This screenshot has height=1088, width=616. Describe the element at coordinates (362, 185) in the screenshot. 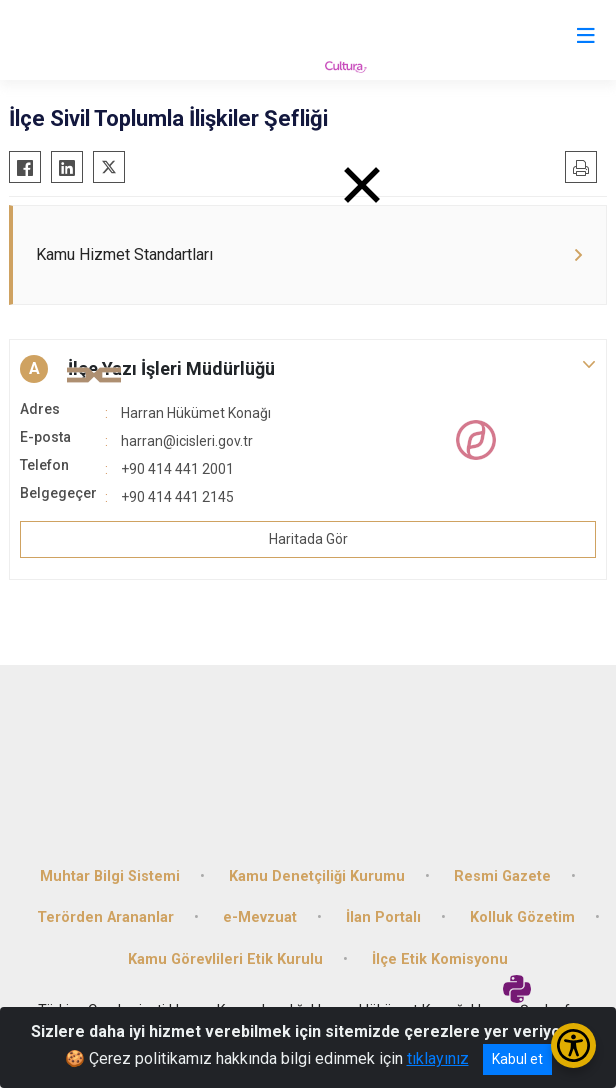

I see `close the current window or dialog` at that location.